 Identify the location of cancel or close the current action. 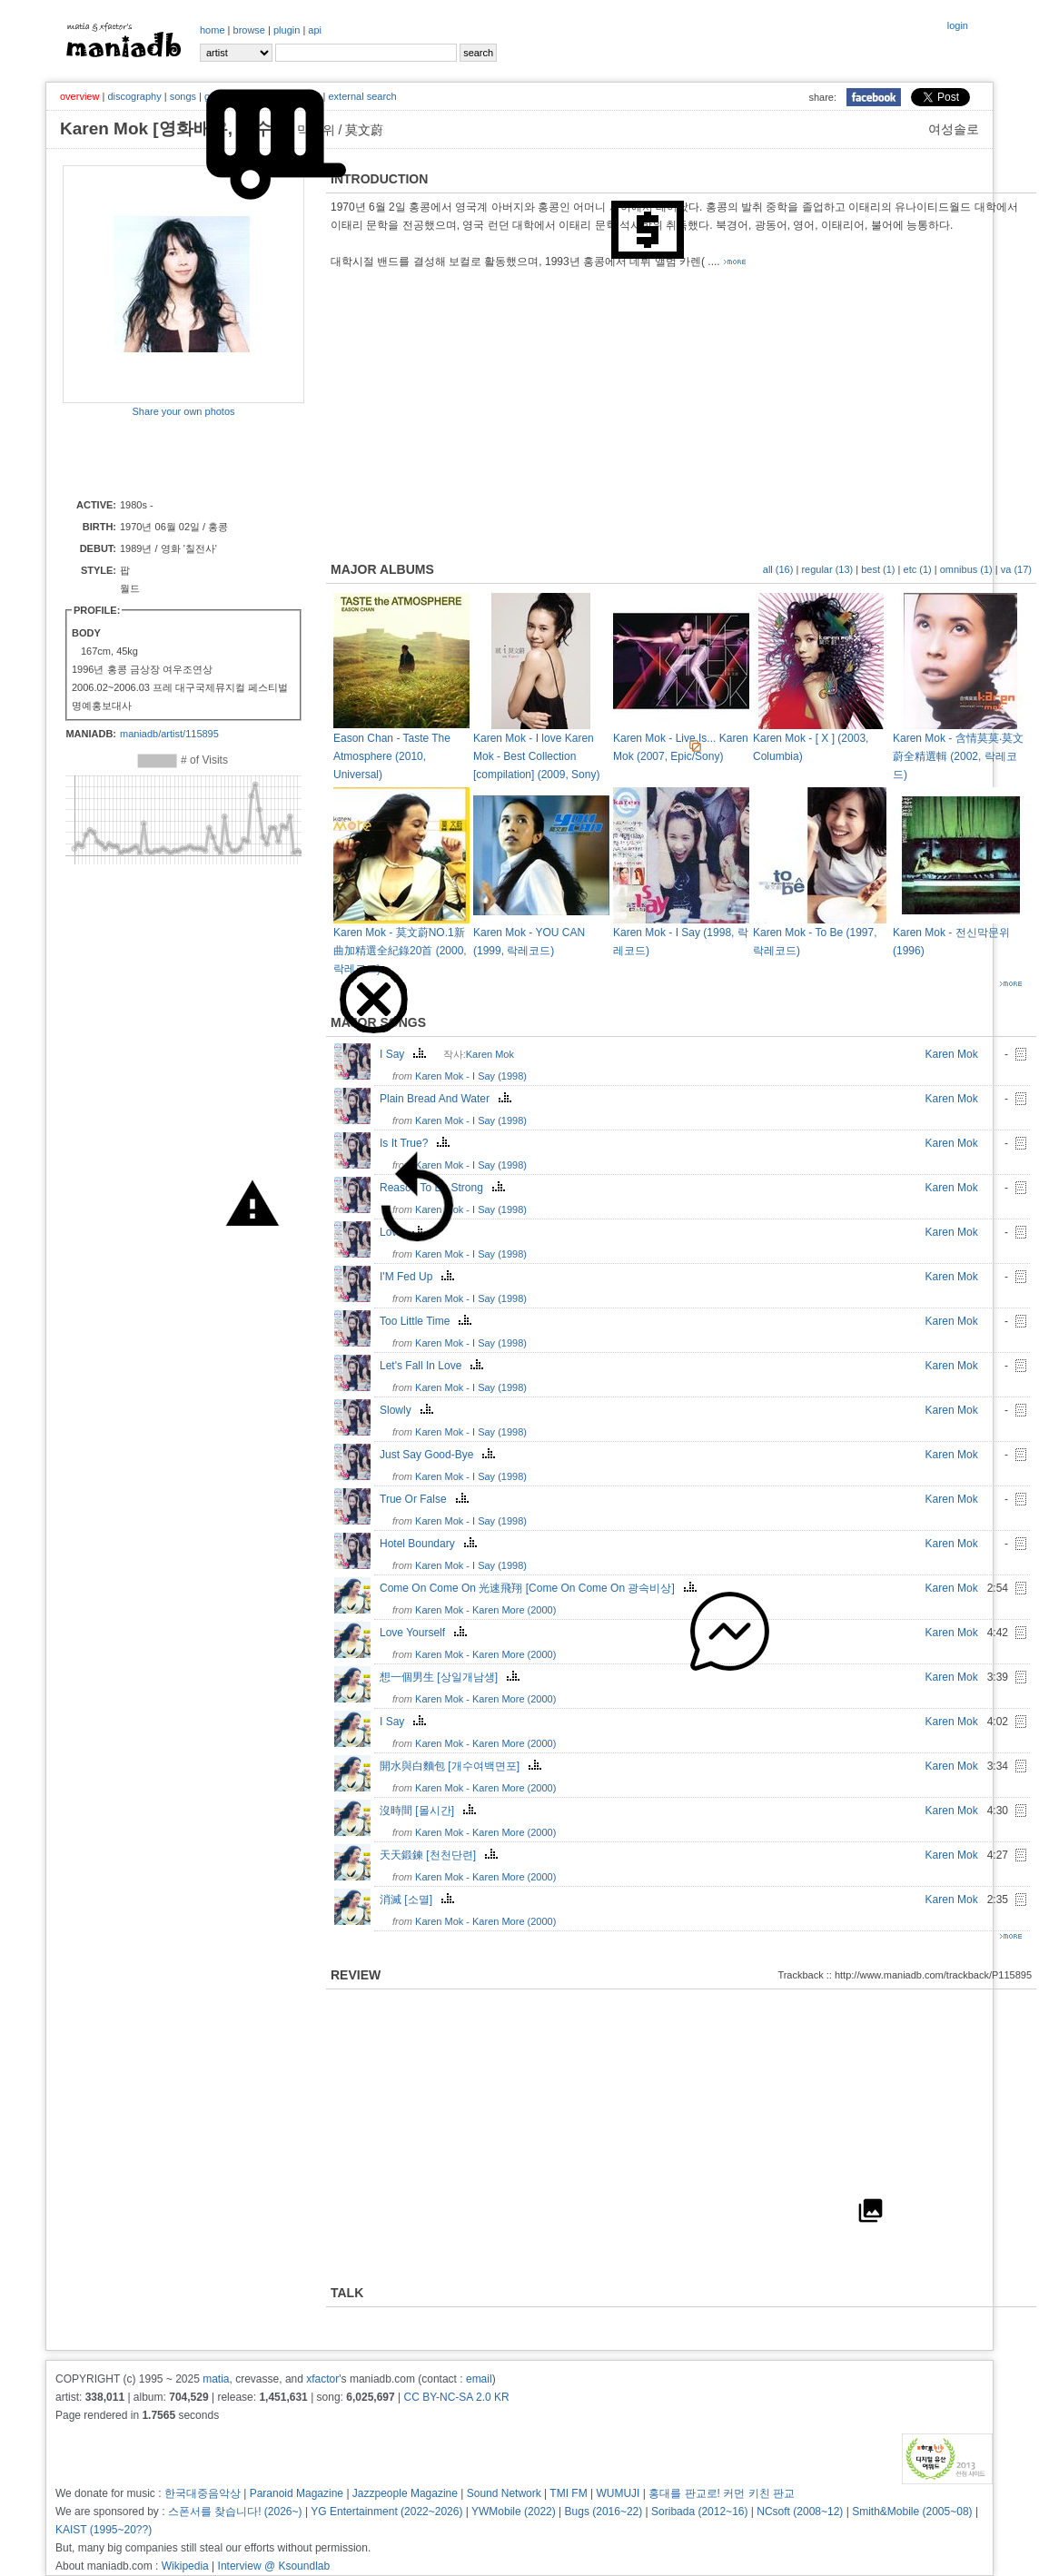
(373, 999).